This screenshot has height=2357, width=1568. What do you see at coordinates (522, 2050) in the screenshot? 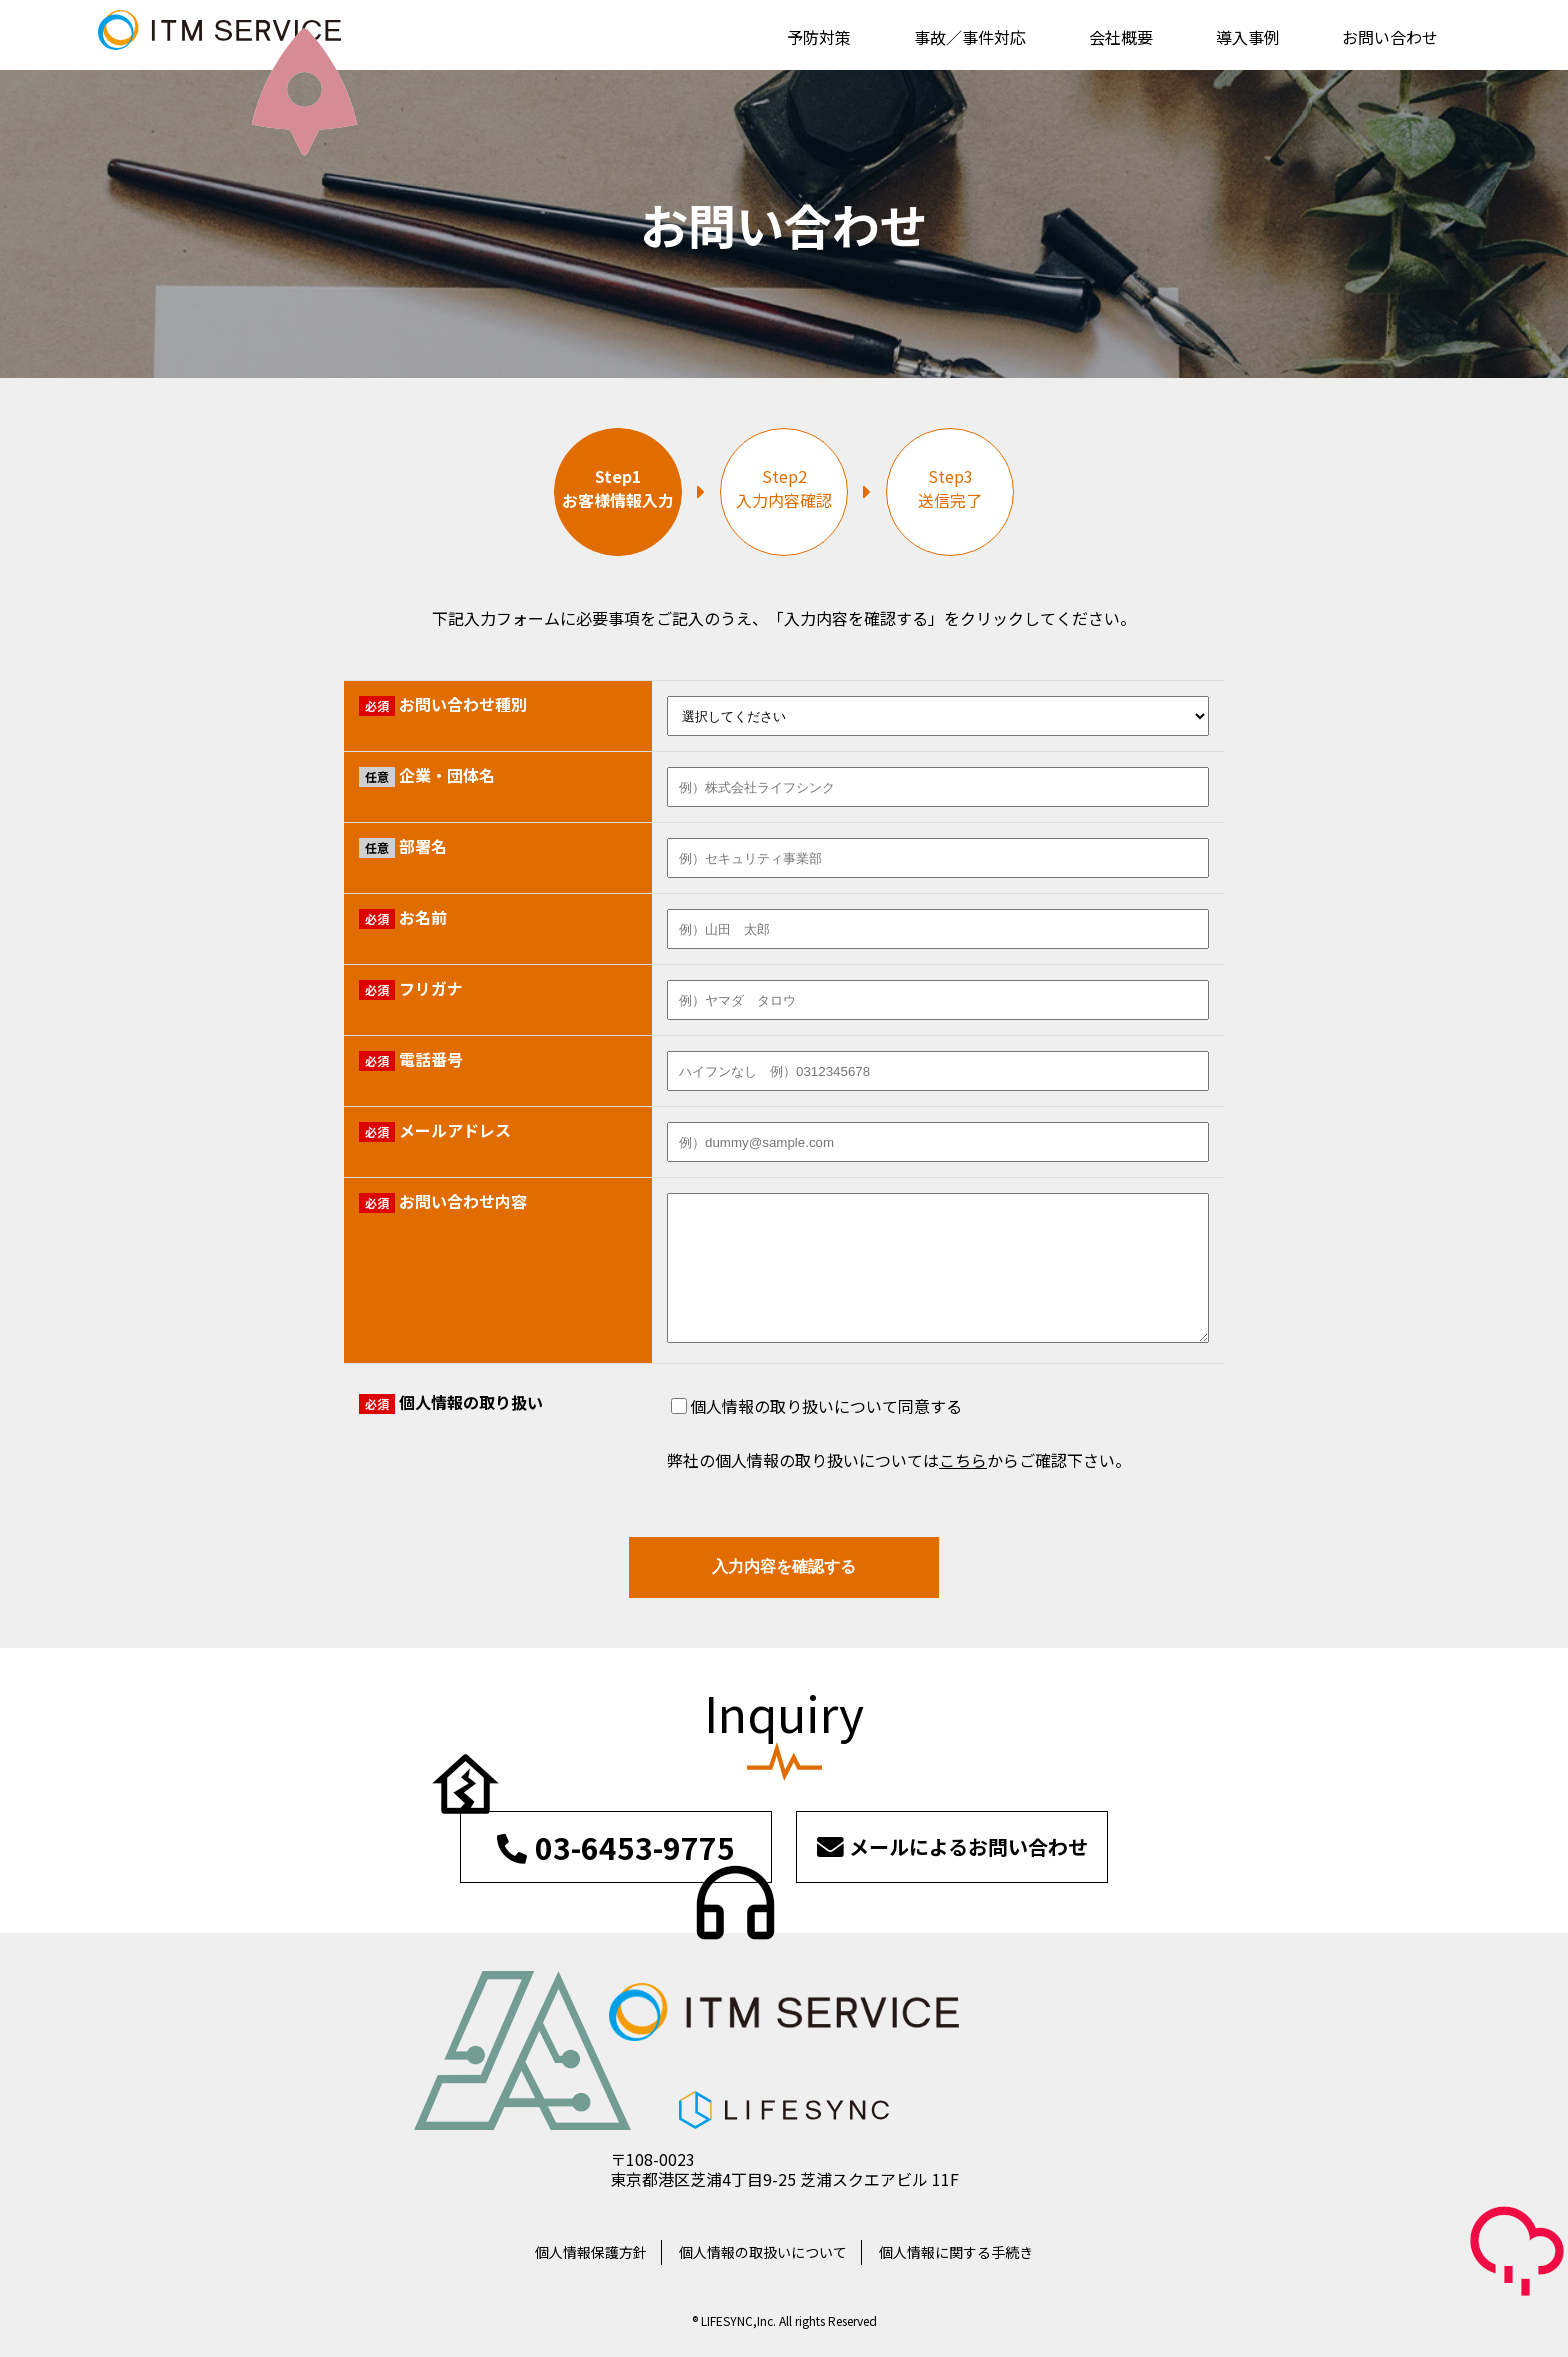
I see `visit The Algorithms website or repository` at bounding box center [522, 2050].